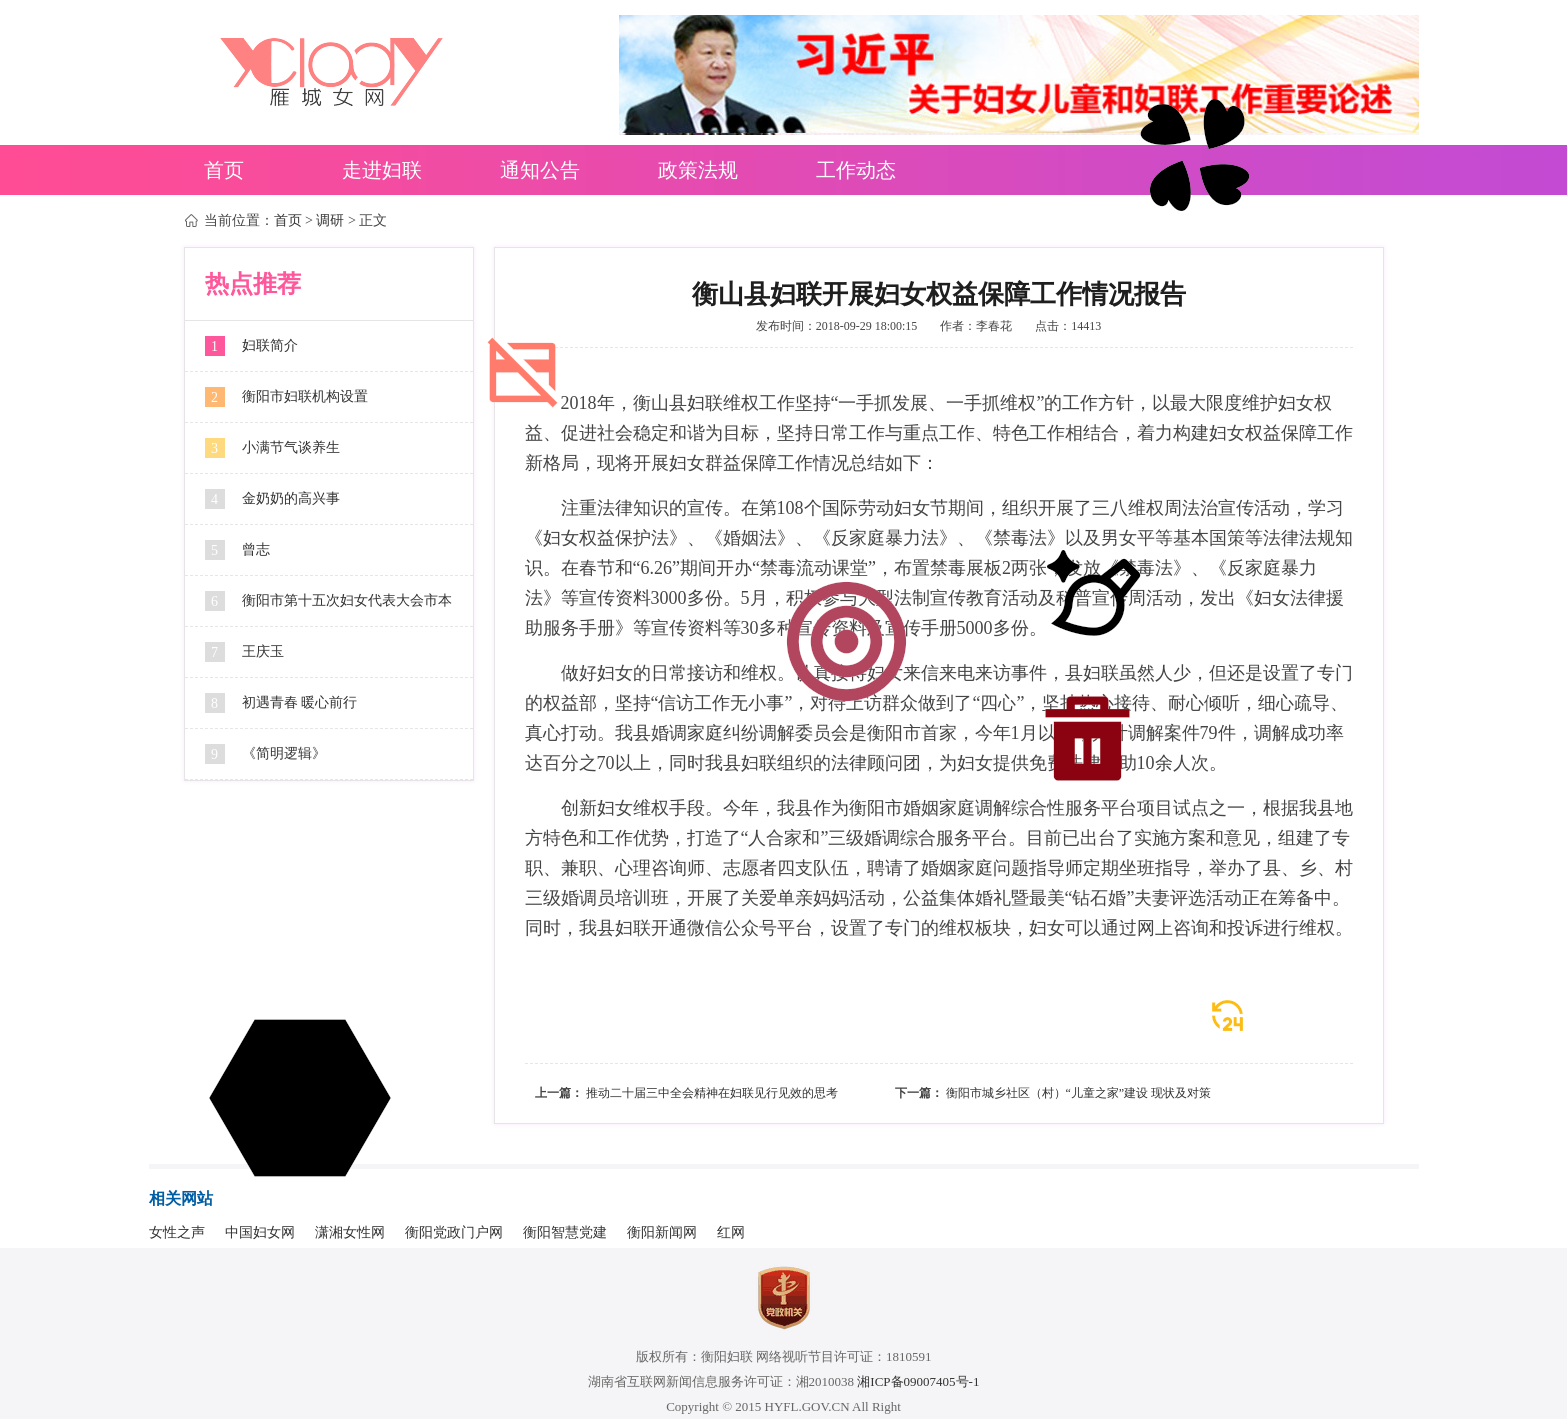  I want to click on indicates no credit card required, so click(522, 372).